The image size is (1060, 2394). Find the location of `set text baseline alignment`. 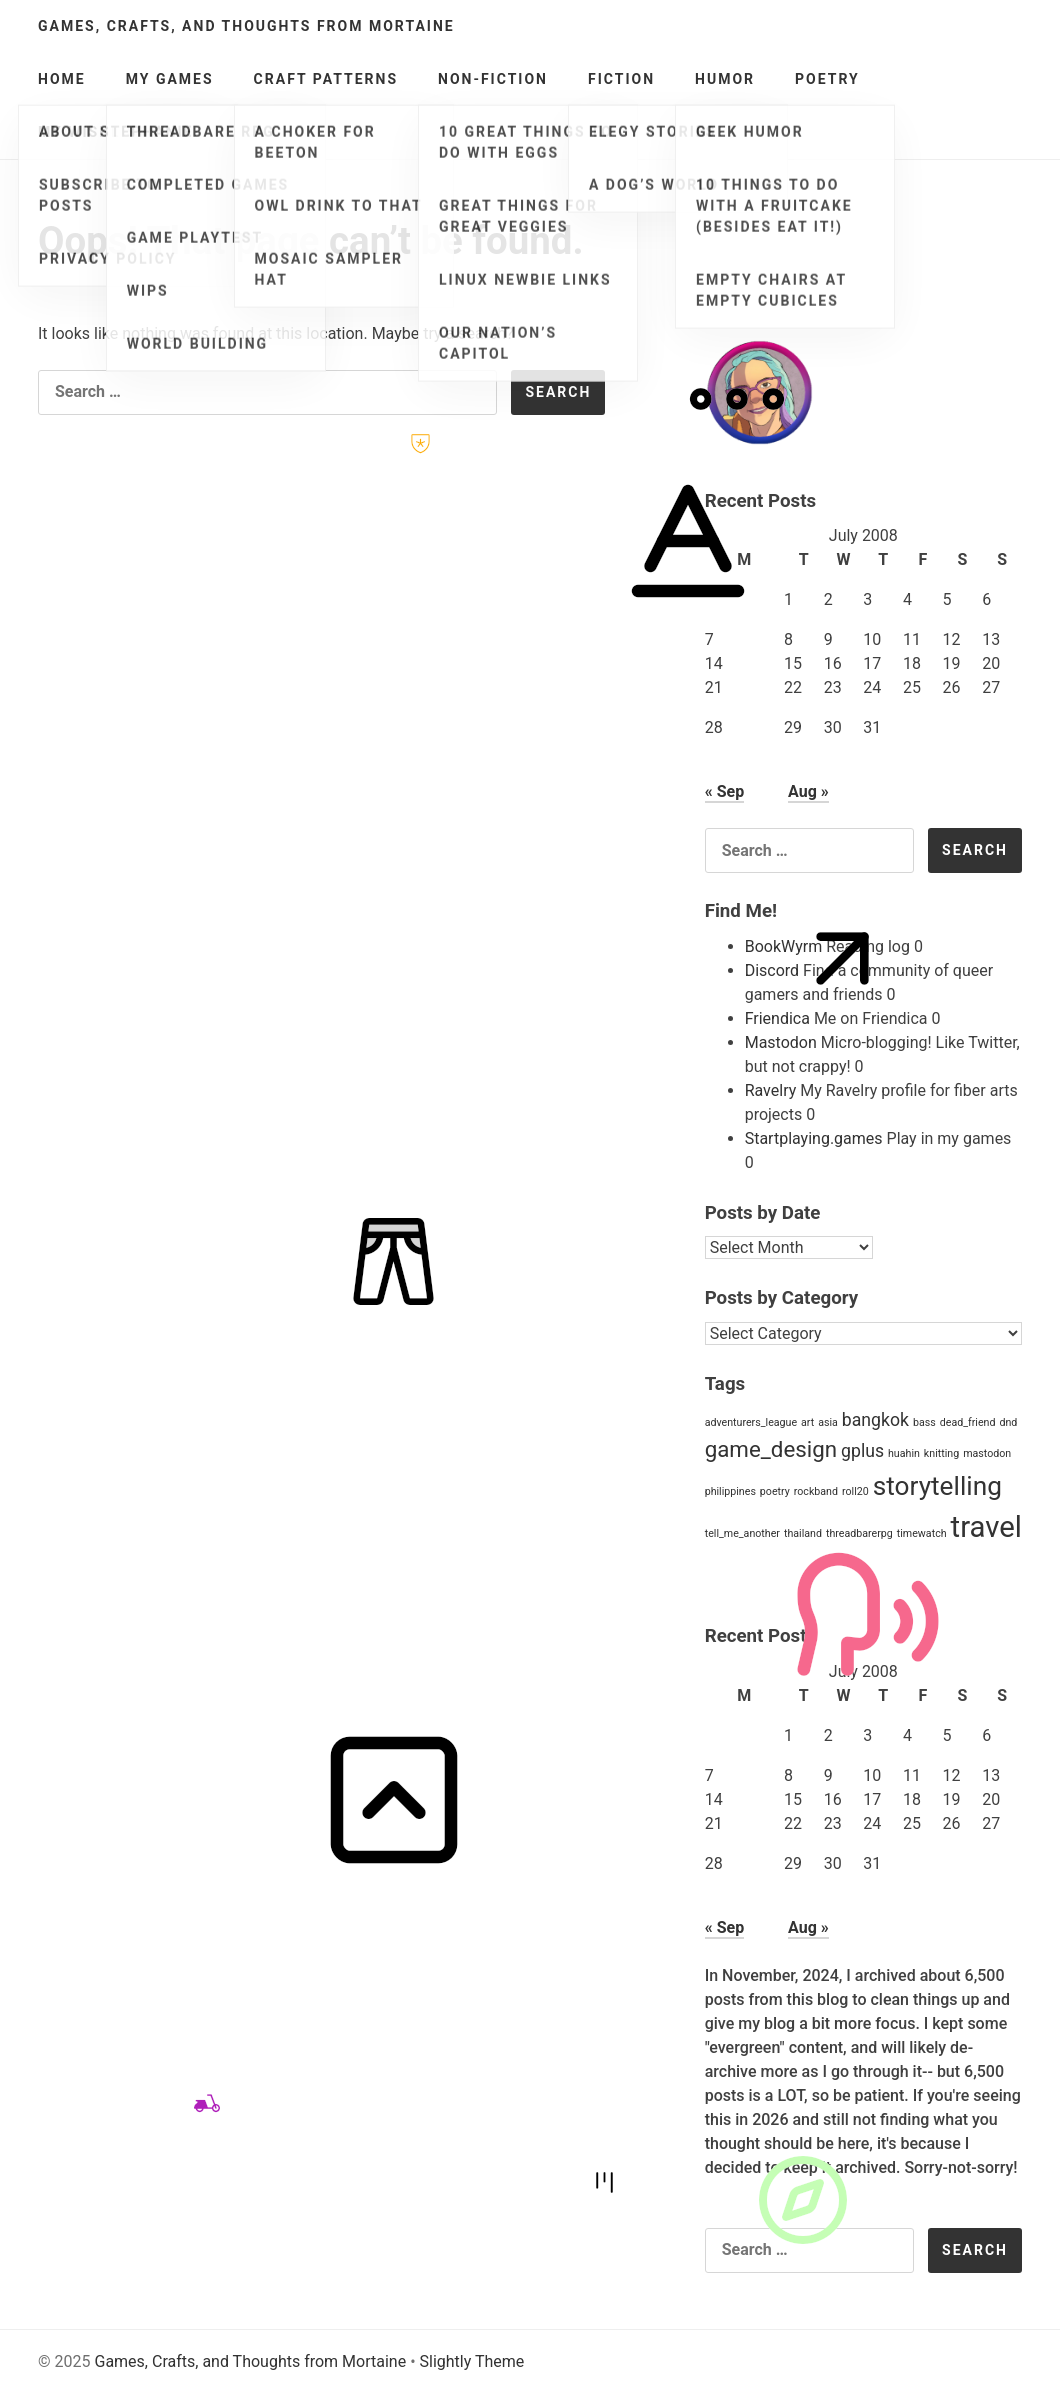

set text baseline alignment is located at coordinates (688, 541).